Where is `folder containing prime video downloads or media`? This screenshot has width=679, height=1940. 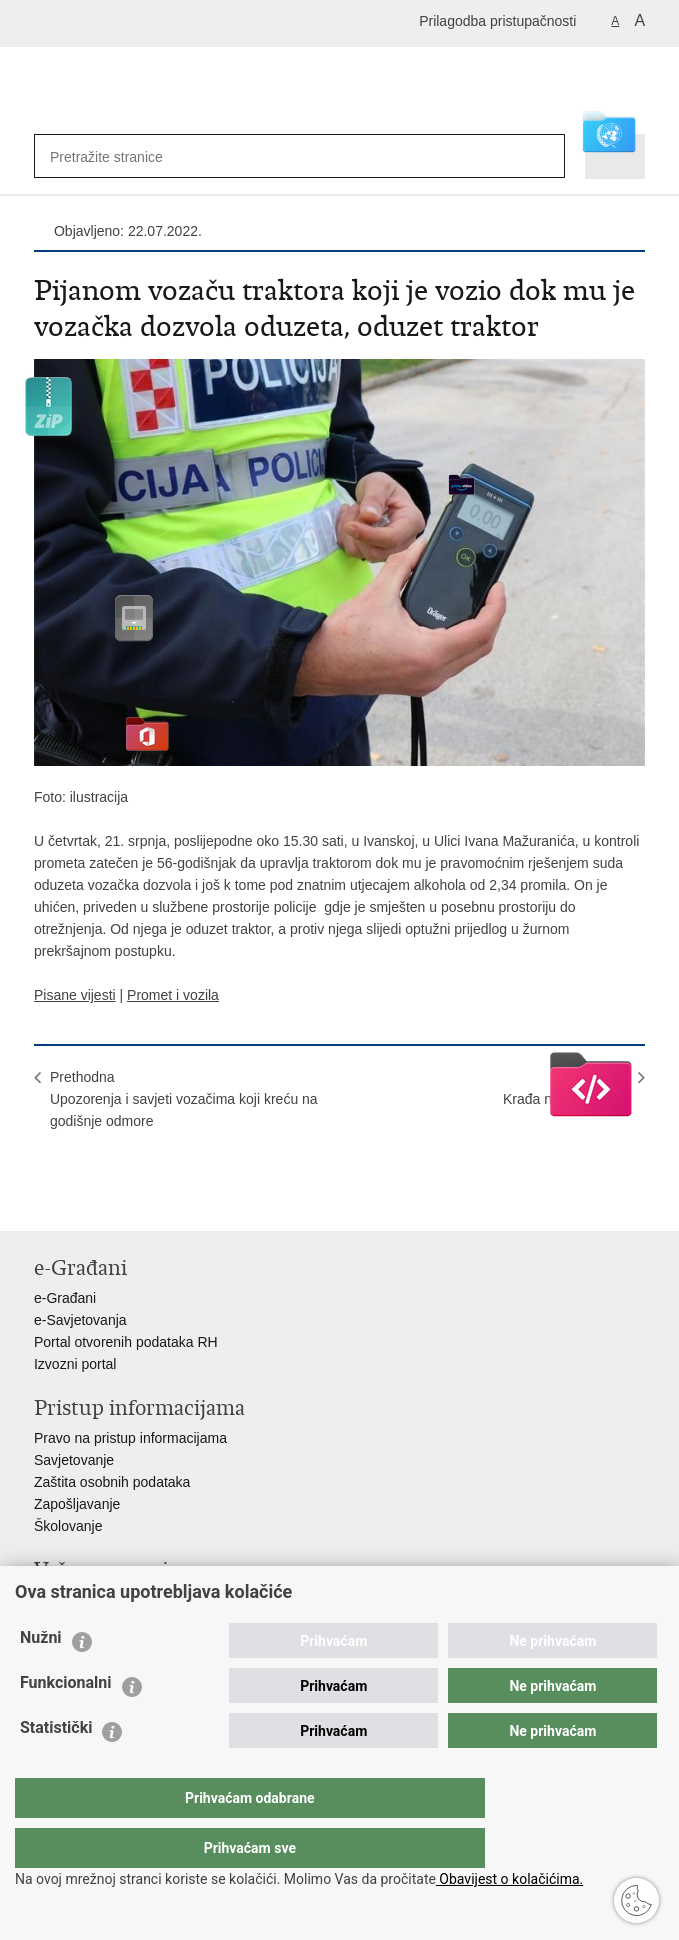
folder containing prime video downloads or media is located at coordinates (461, 485).